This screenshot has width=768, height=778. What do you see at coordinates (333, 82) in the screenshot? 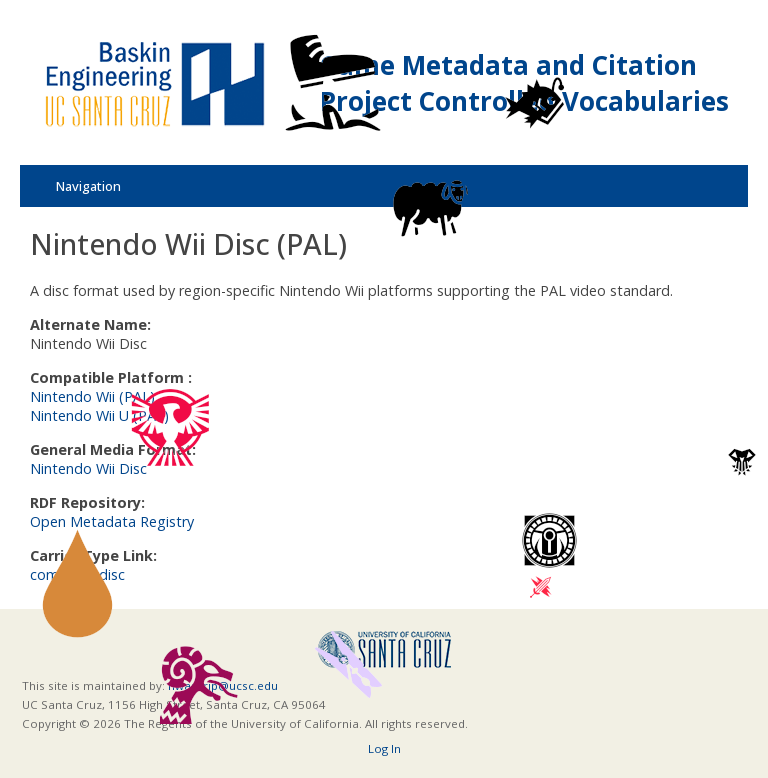
I see `hazard warning indicating slippery surface` at bounding box center [333, 82].